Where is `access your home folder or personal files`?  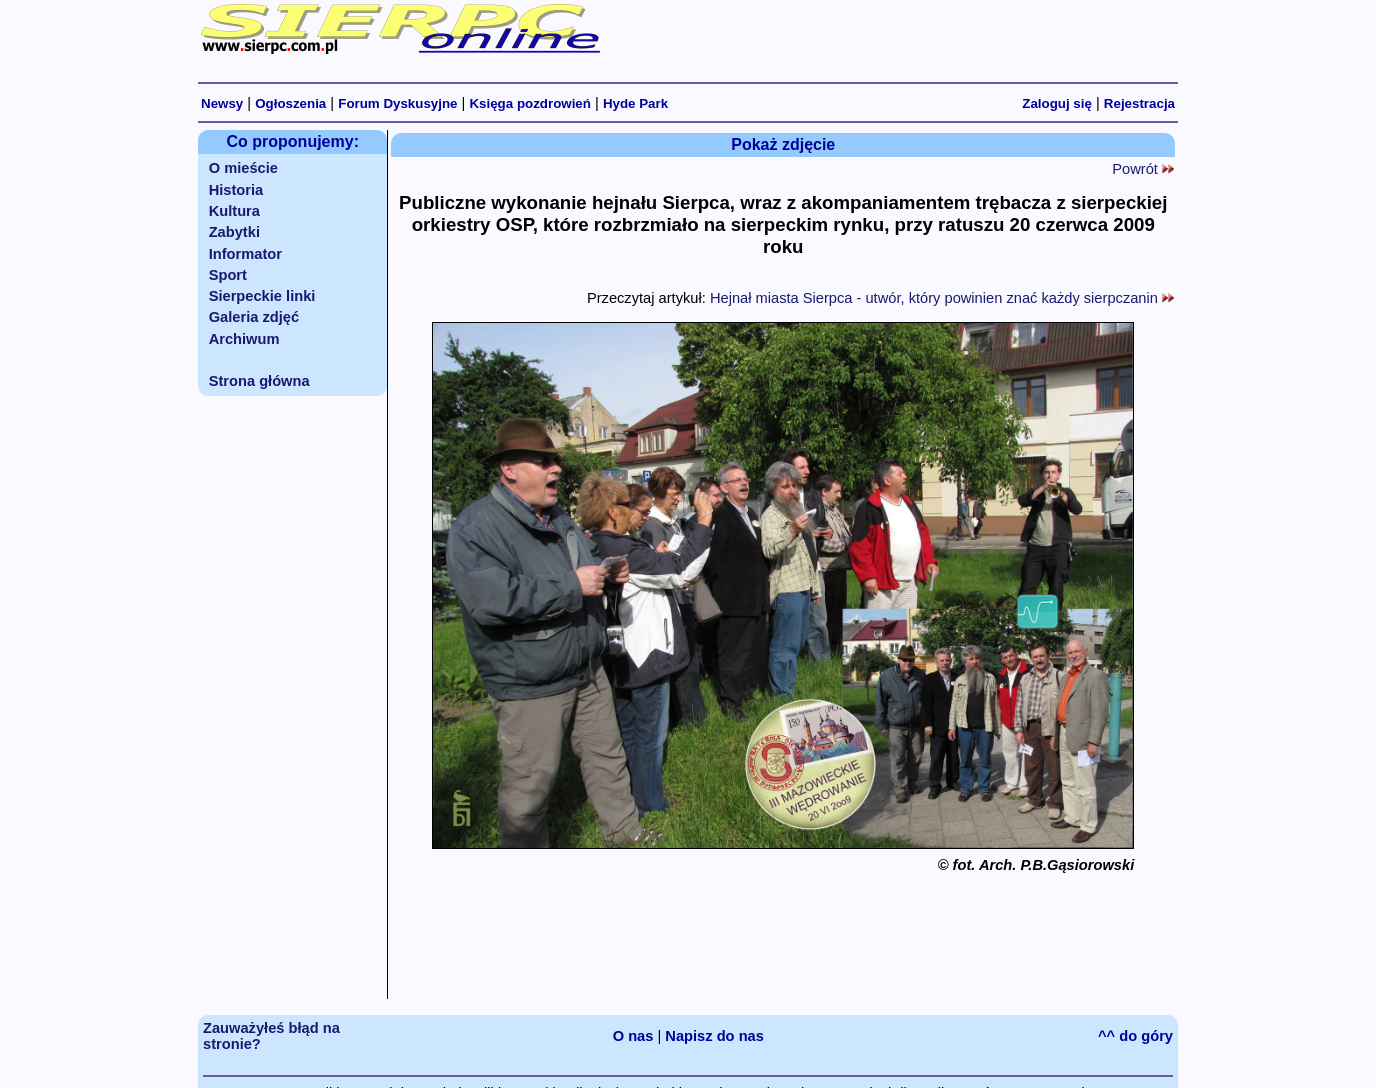 access your home folder or personal files is located at coordinates (620, 474).